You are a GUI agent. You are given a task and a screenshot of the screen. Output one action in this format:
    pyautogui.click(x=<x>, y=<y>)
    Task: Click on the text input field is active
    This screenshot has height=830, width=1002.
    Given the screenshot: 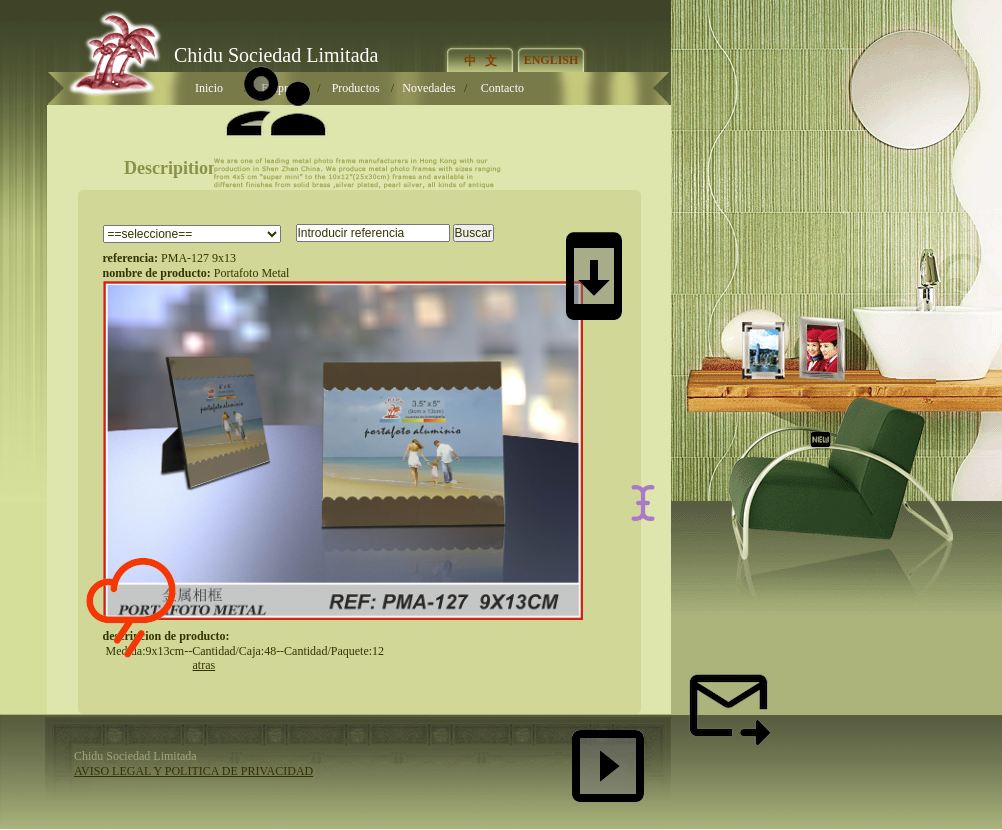 What is the action you would take?
    pyautogui.click(x=643, y=503)
    